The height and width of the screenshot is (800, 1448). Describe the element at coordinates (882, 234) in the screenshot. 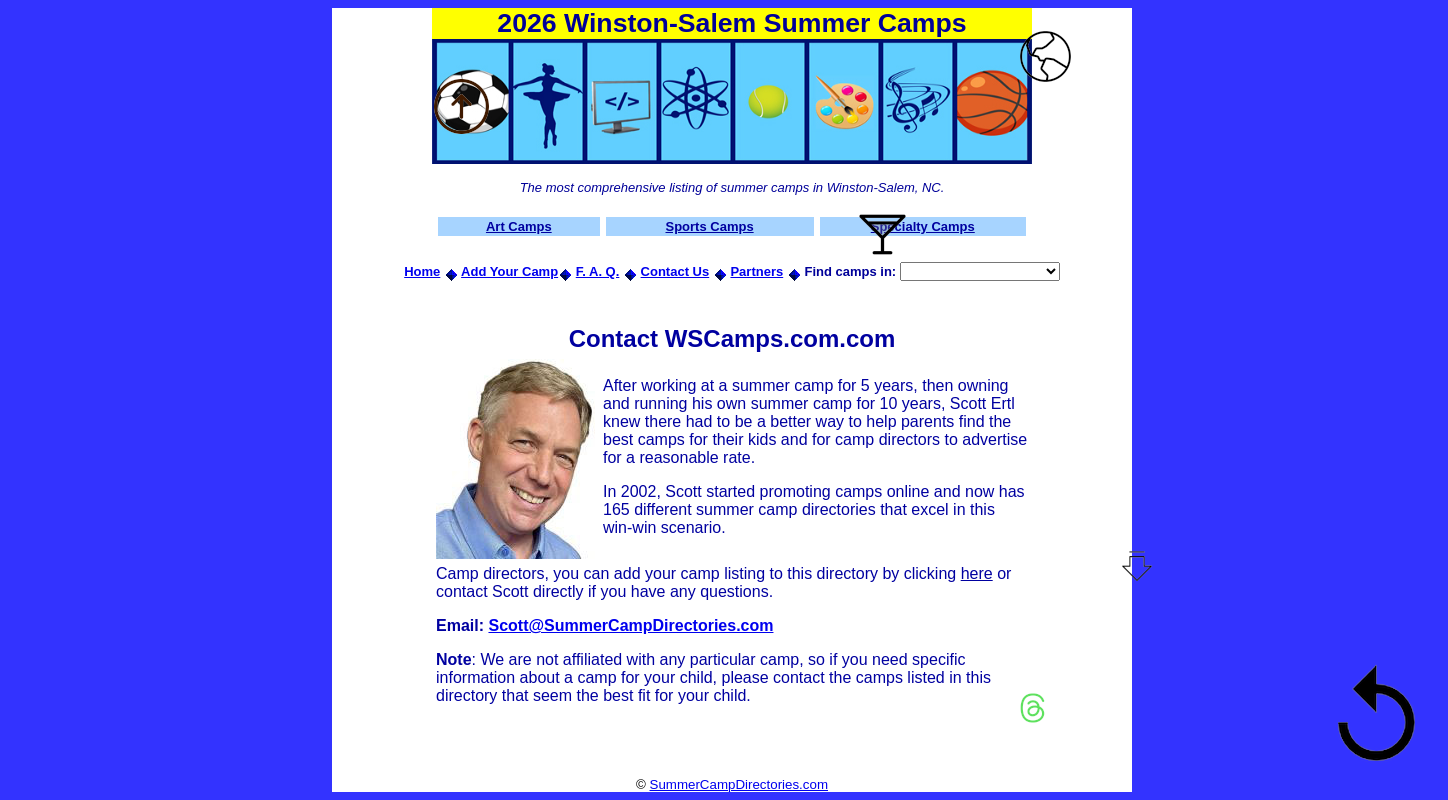

I see `browse cocktail or drink recipes` at that location.